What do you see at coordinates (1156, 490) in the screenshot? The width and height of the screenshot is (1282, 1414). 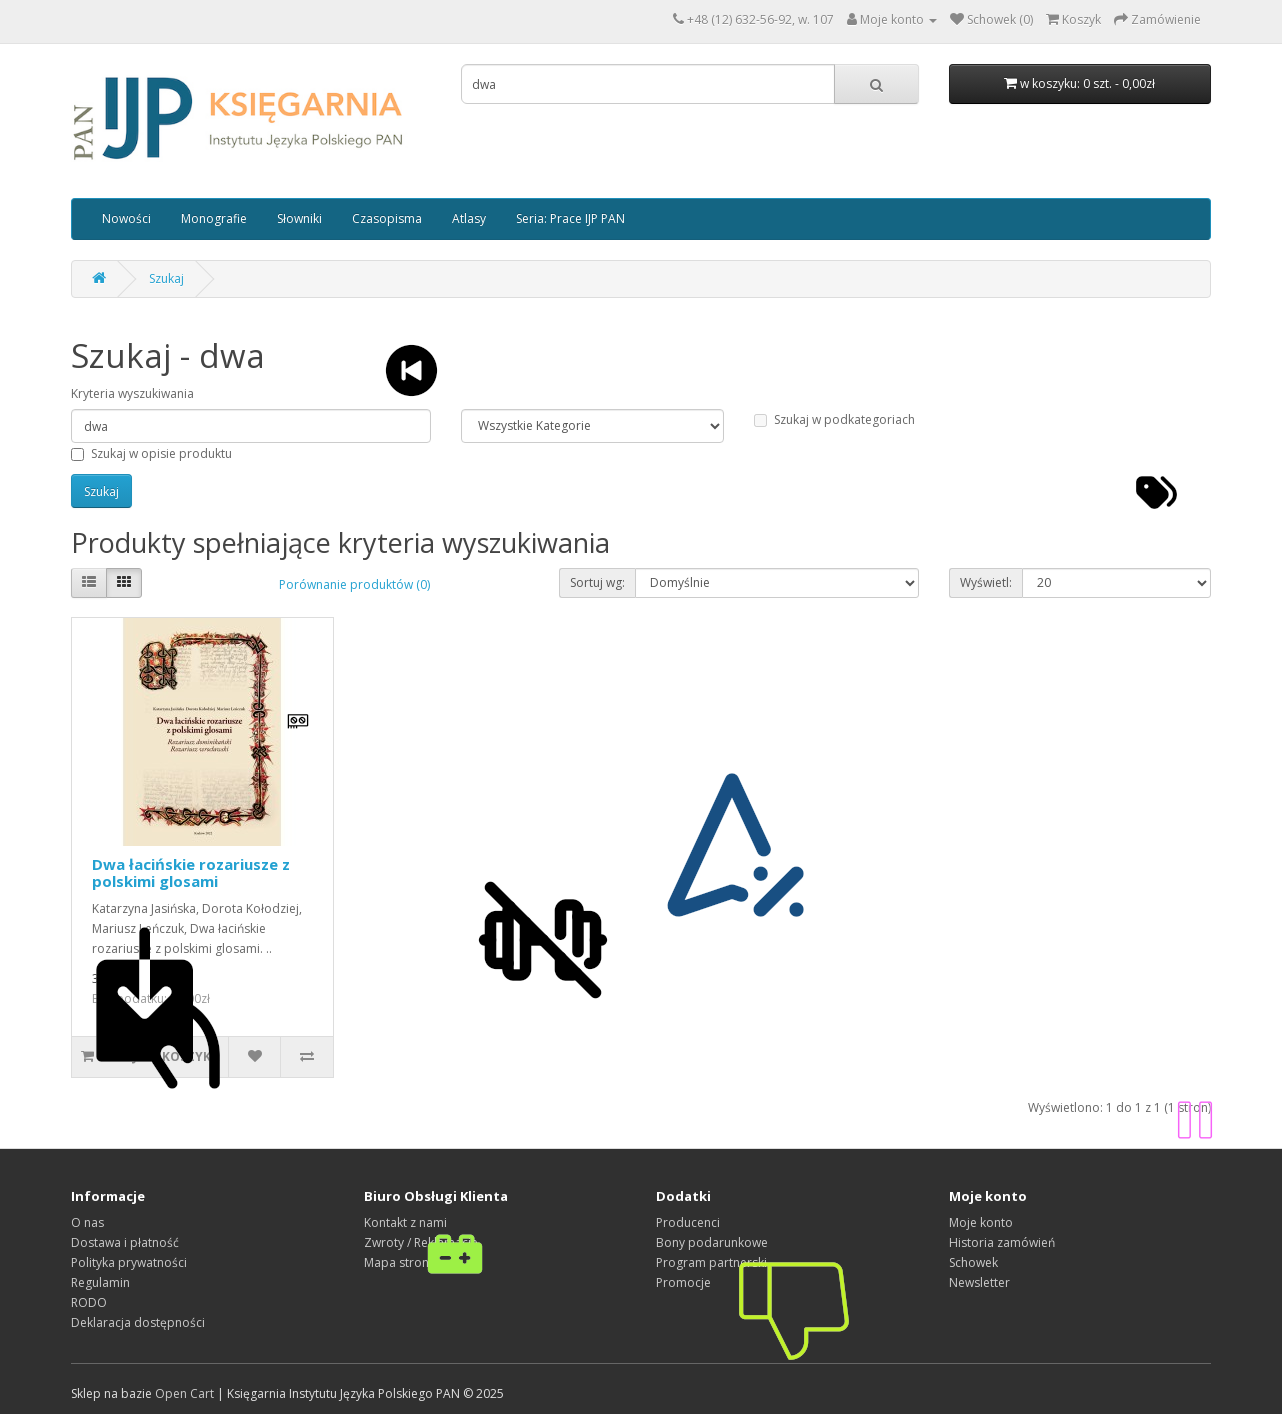 I see `manage tags or labels` at bounding box center [1156, 490].